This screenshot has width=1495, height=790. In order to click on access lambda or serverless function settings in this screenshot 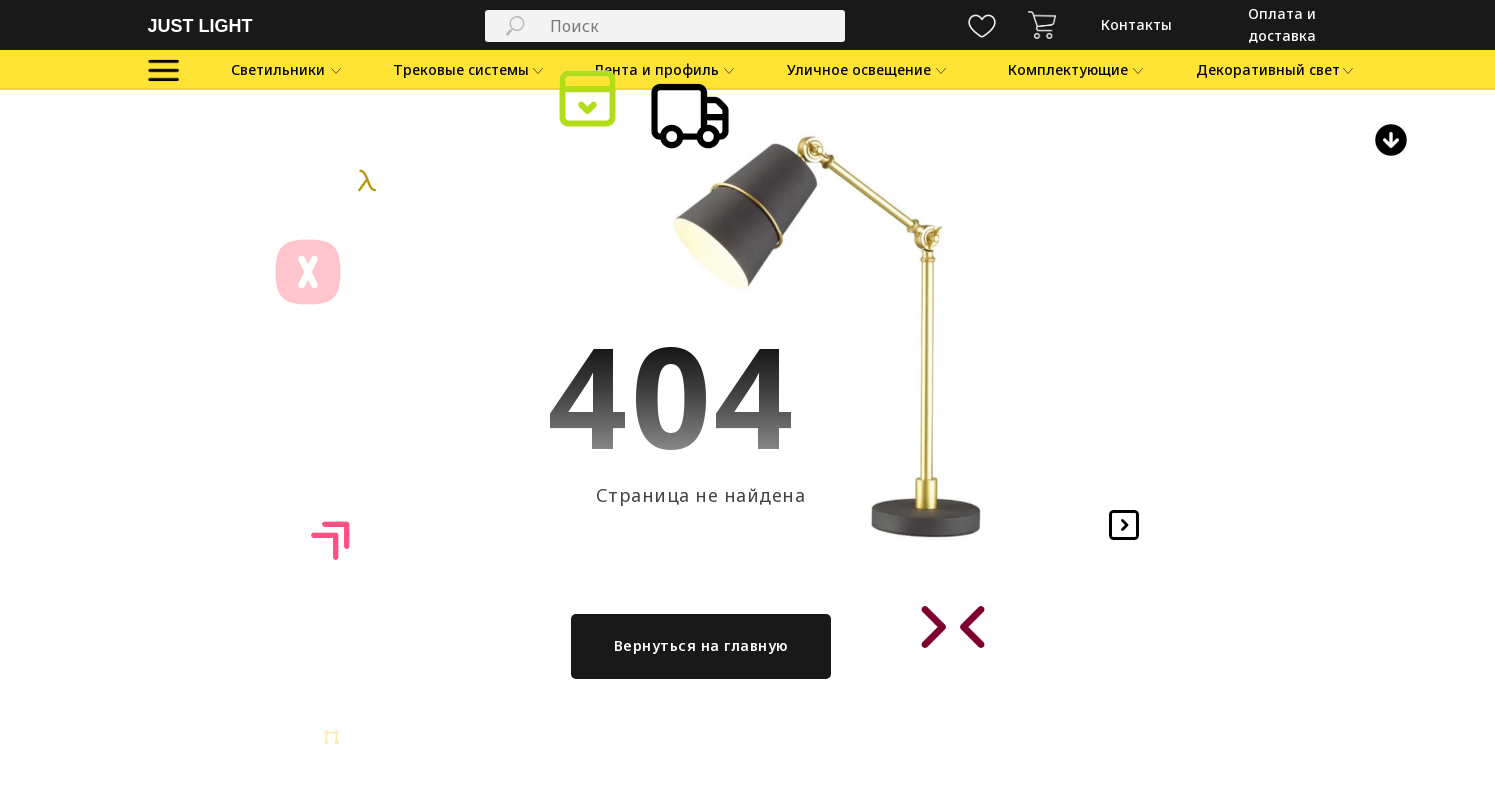, I will do `click(366, 180)`.